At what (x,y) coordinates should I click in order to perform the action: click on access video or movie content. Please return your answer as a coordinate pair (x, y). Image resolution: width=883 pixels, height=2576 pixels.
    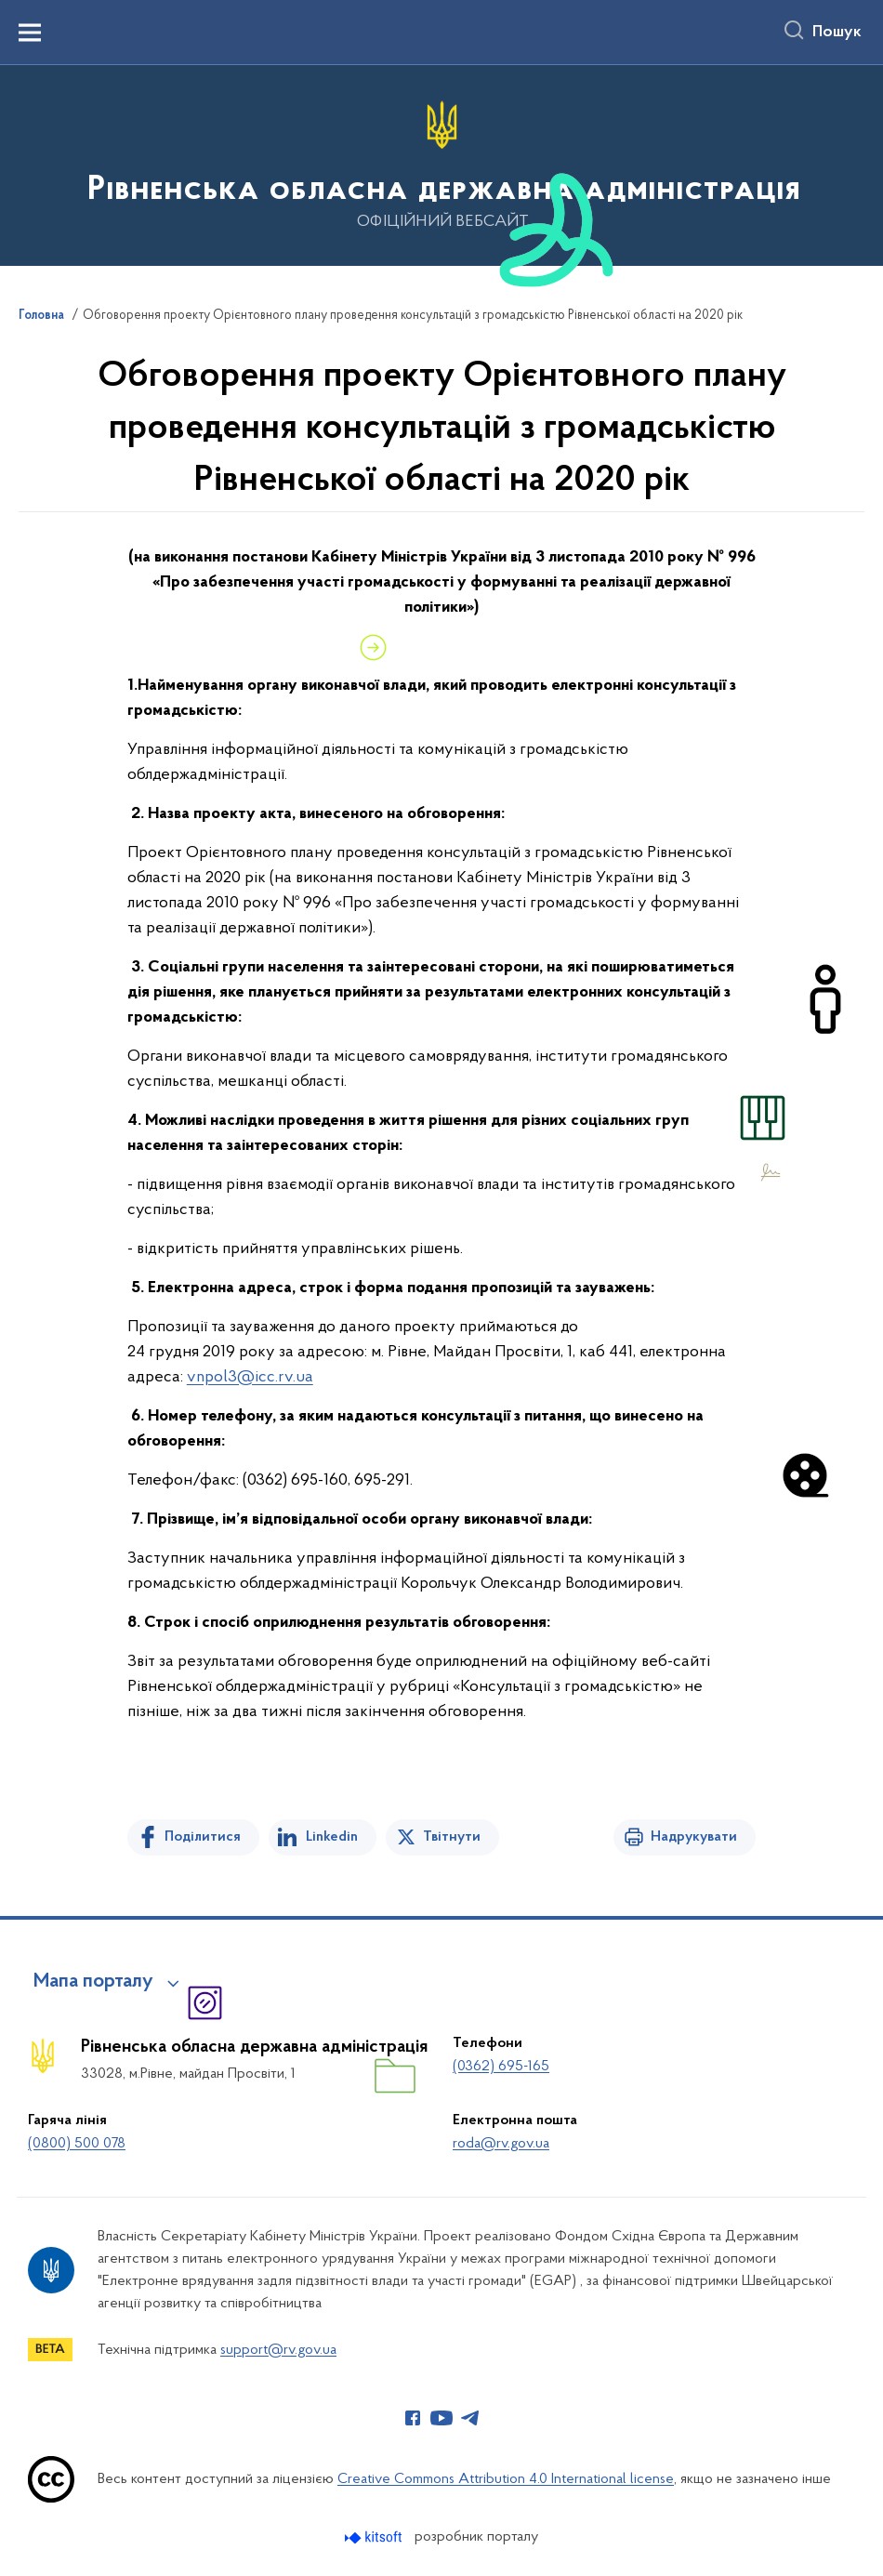
    Looking at the image, I should click on (805, 1475).